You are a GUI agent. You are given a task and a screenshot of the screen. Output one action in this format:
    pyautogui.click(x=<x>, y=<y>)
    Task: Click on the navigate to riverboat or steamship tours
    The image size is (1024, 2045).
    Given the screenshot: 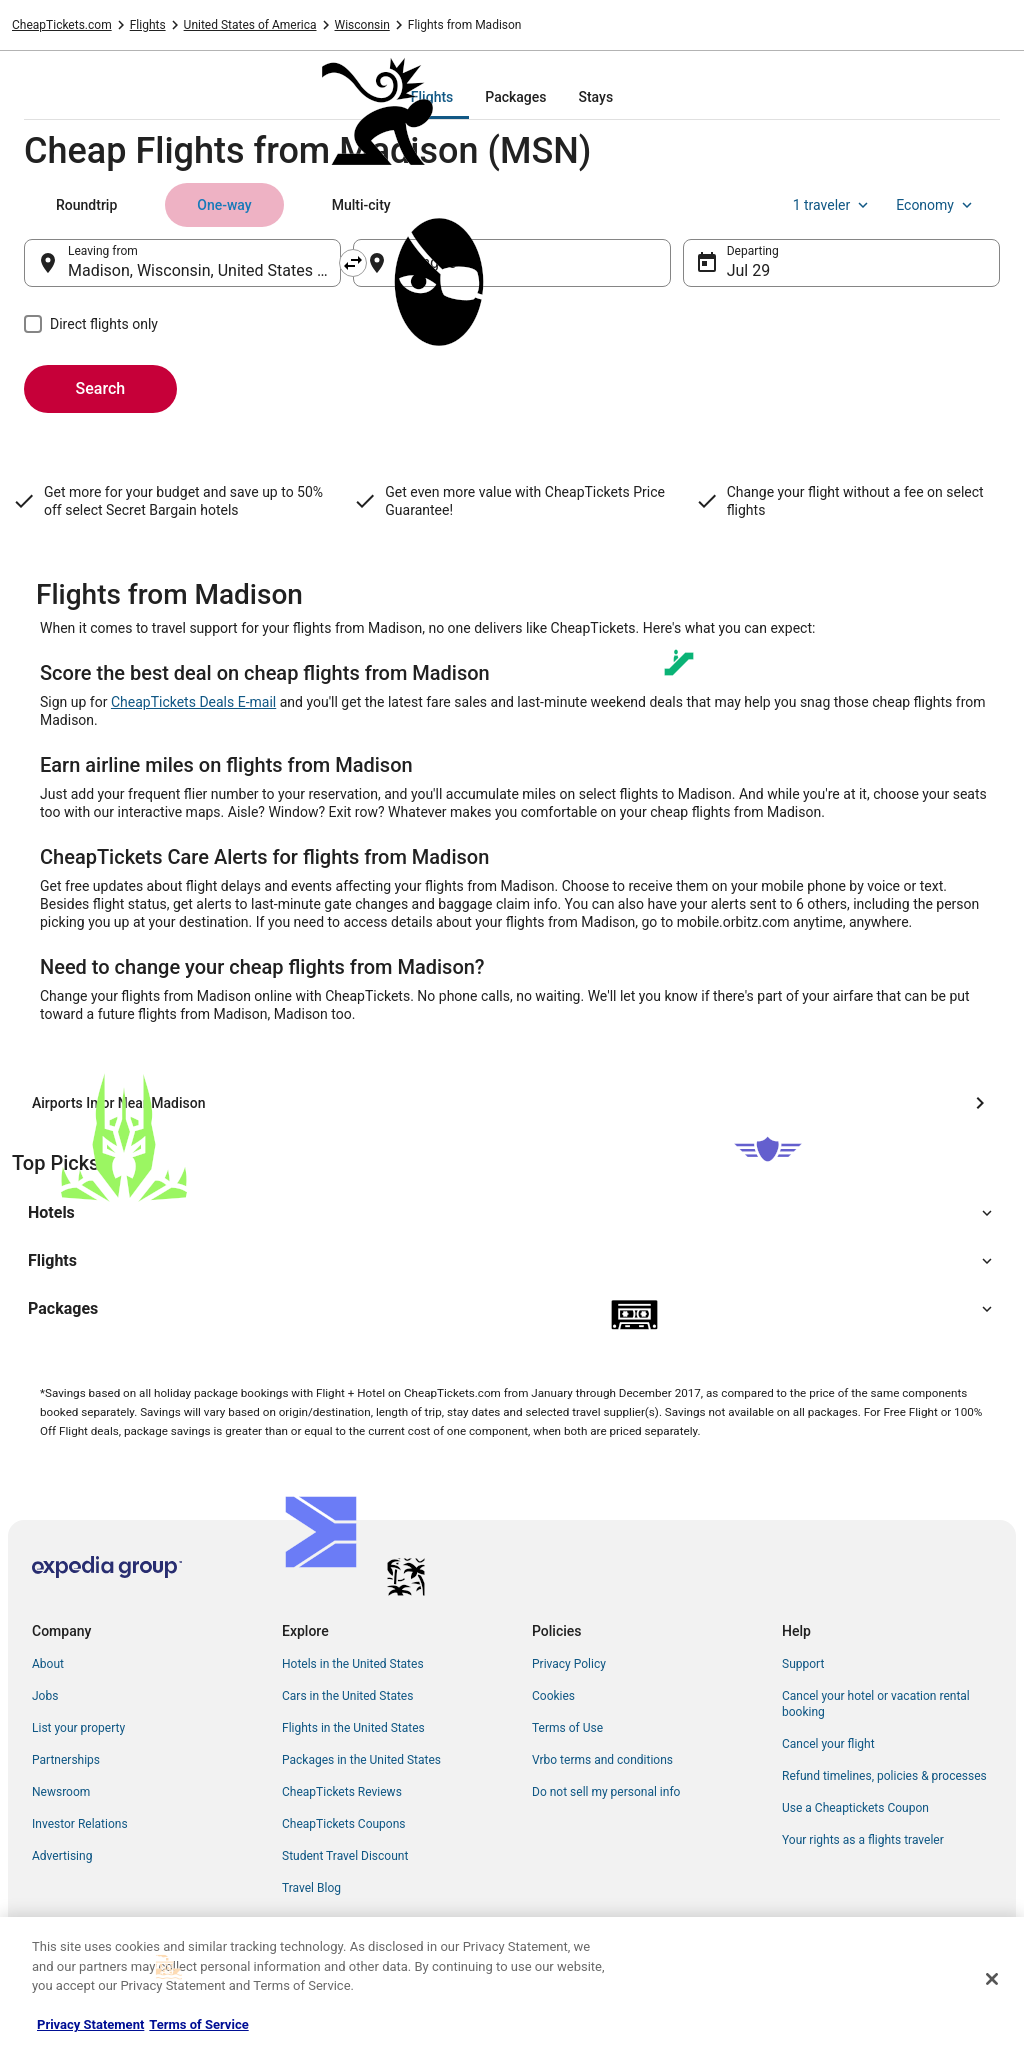 What is the action you would take?
    pyautogui.click(x=169, y=1968)
    